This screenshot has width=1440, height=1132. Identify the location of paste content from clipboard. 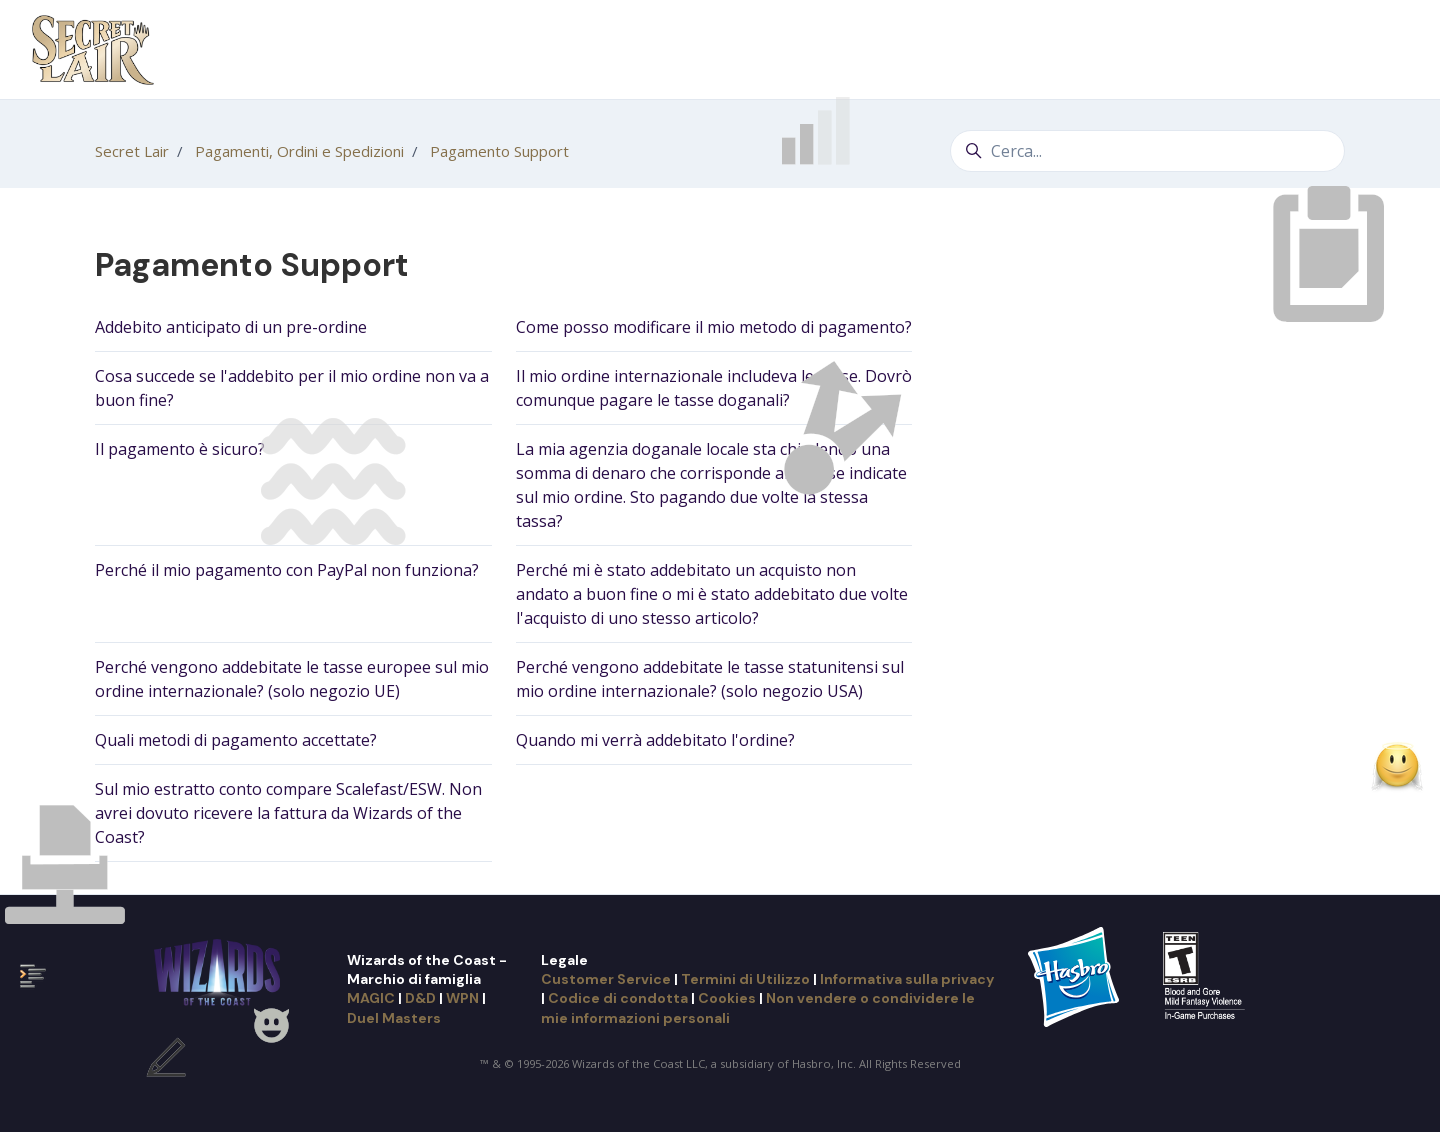
(1333, 254).